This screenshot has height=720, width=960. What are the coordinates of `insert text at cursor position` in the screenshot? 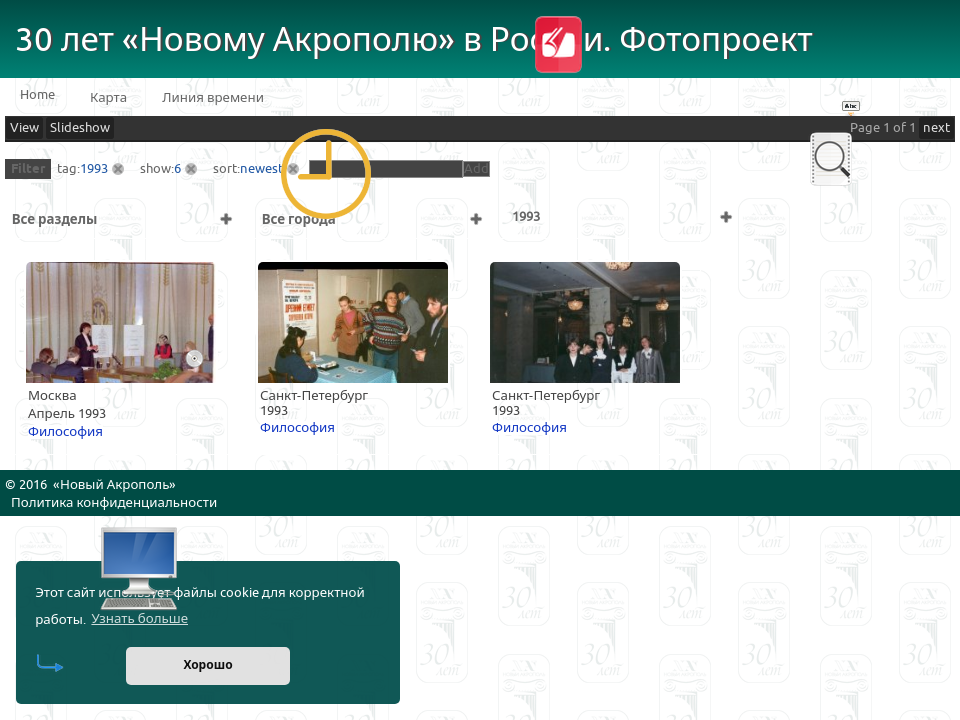 It's located at (851, 108).